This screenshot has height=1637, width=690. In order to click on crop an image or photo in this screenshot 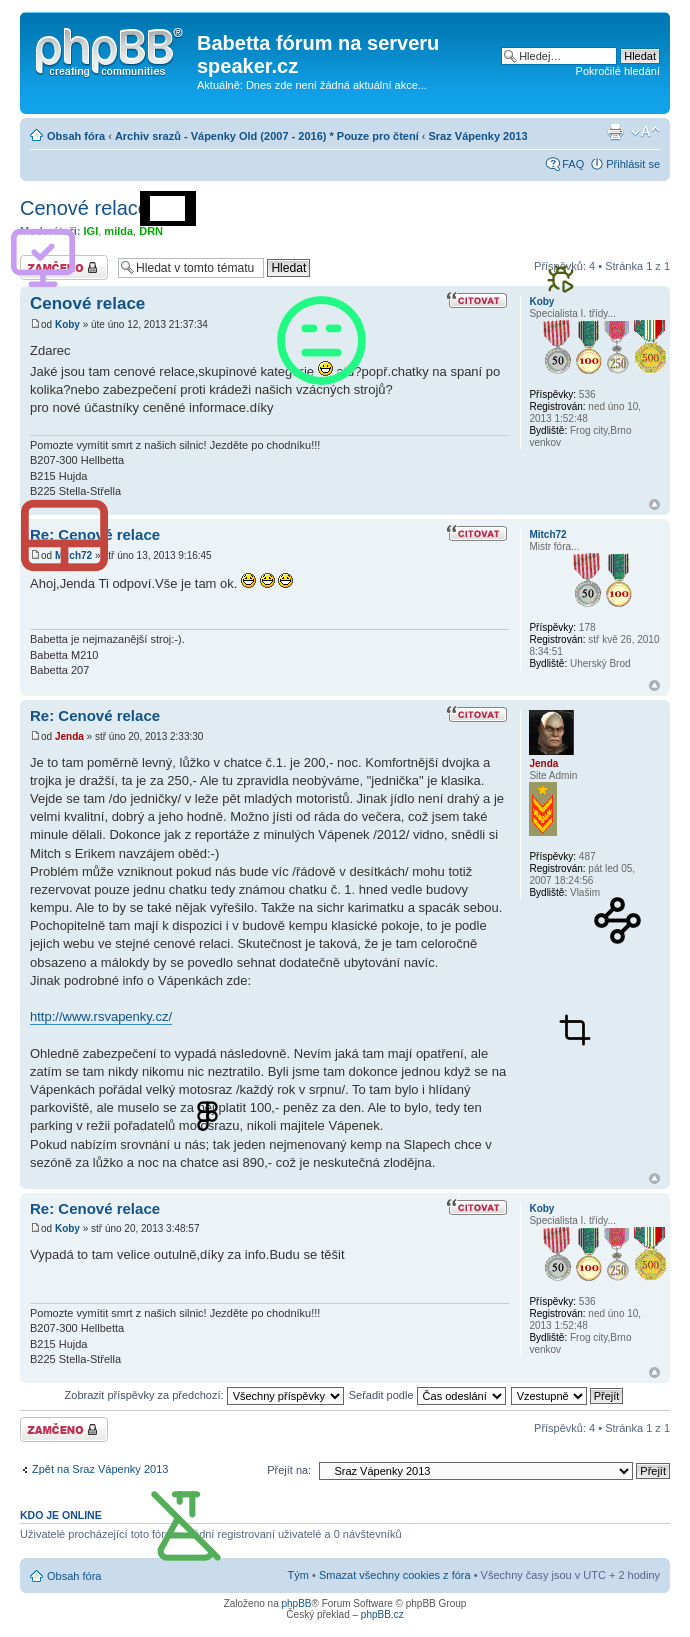, I will do `click(575, 1030)`.